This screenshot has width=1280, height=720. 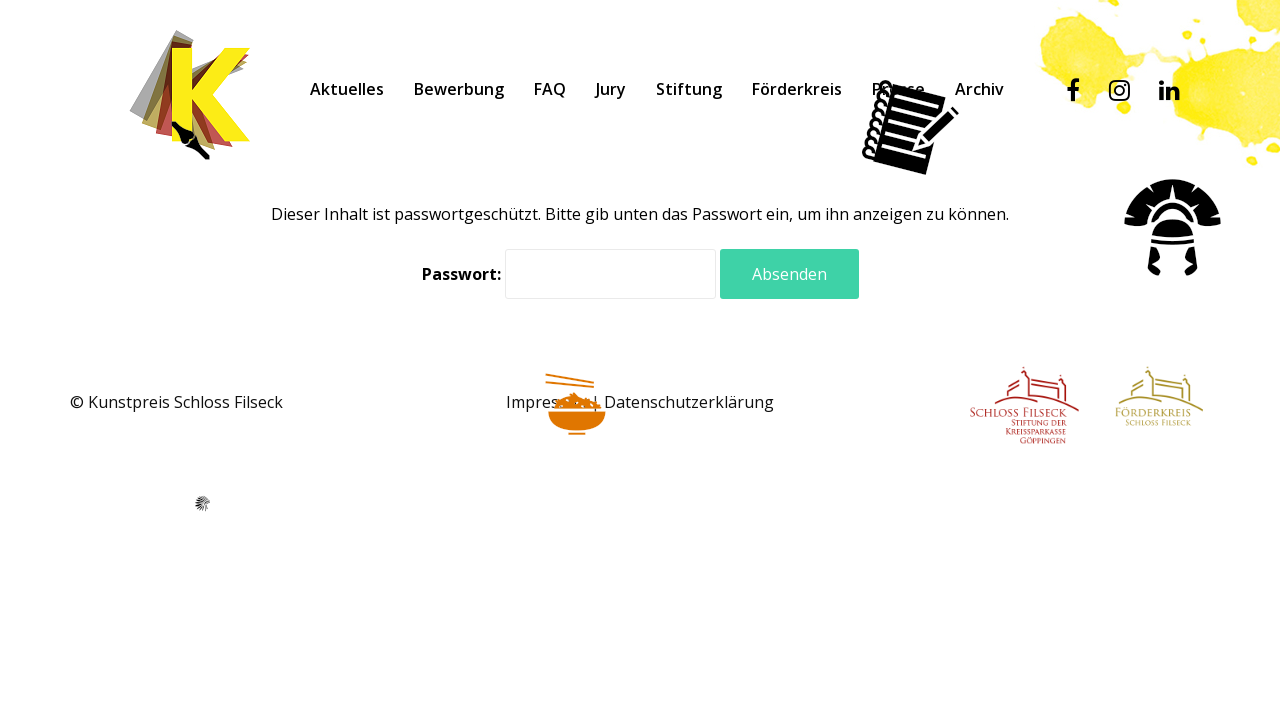 I want to click on select native american or tribal theme, so click(x=202, y=503).